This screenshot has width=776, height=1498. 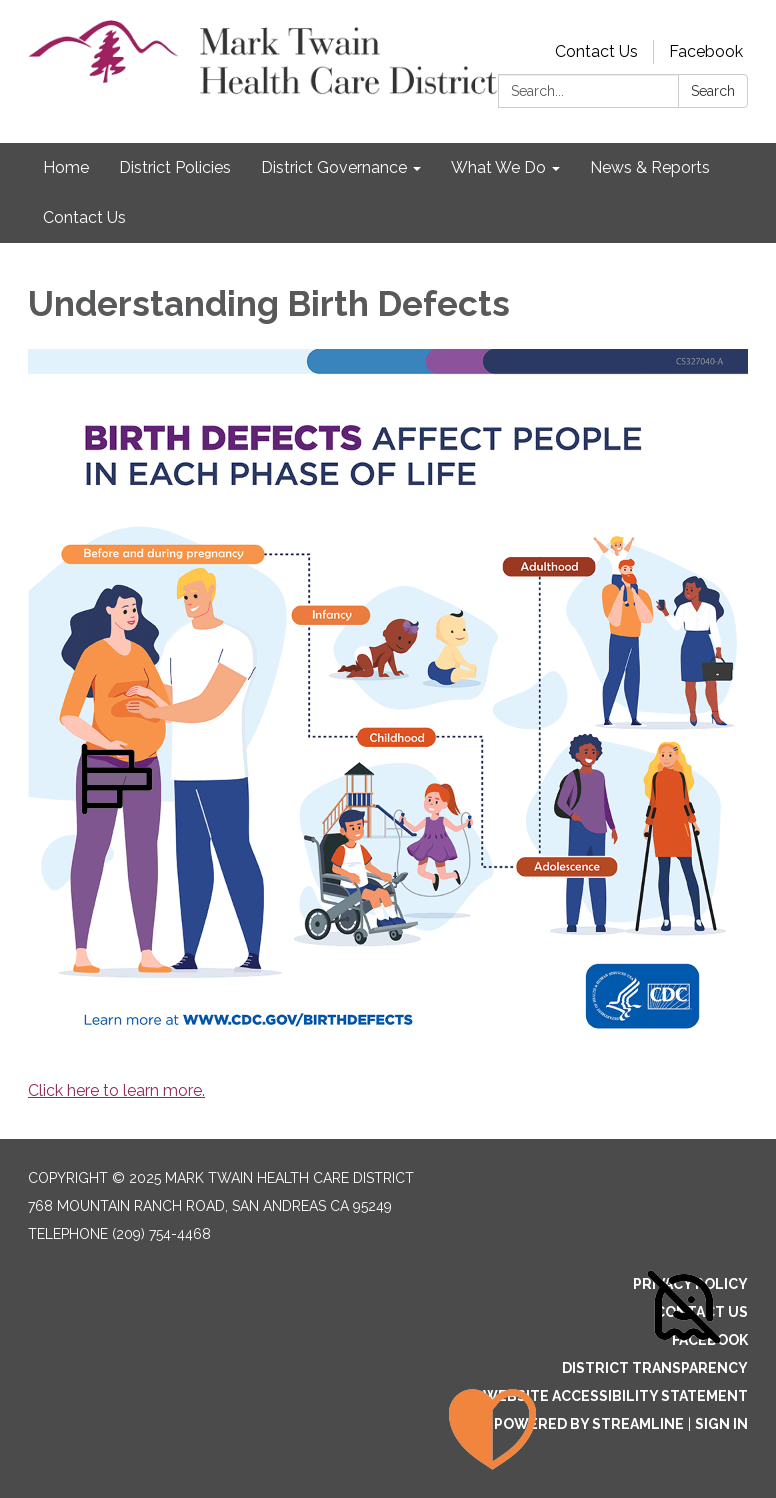 What do you see at coordinates (684, 1307) in the screenshot?
I see `disable ghost mode or incognito browsing` at bounding box center [684, 1307].